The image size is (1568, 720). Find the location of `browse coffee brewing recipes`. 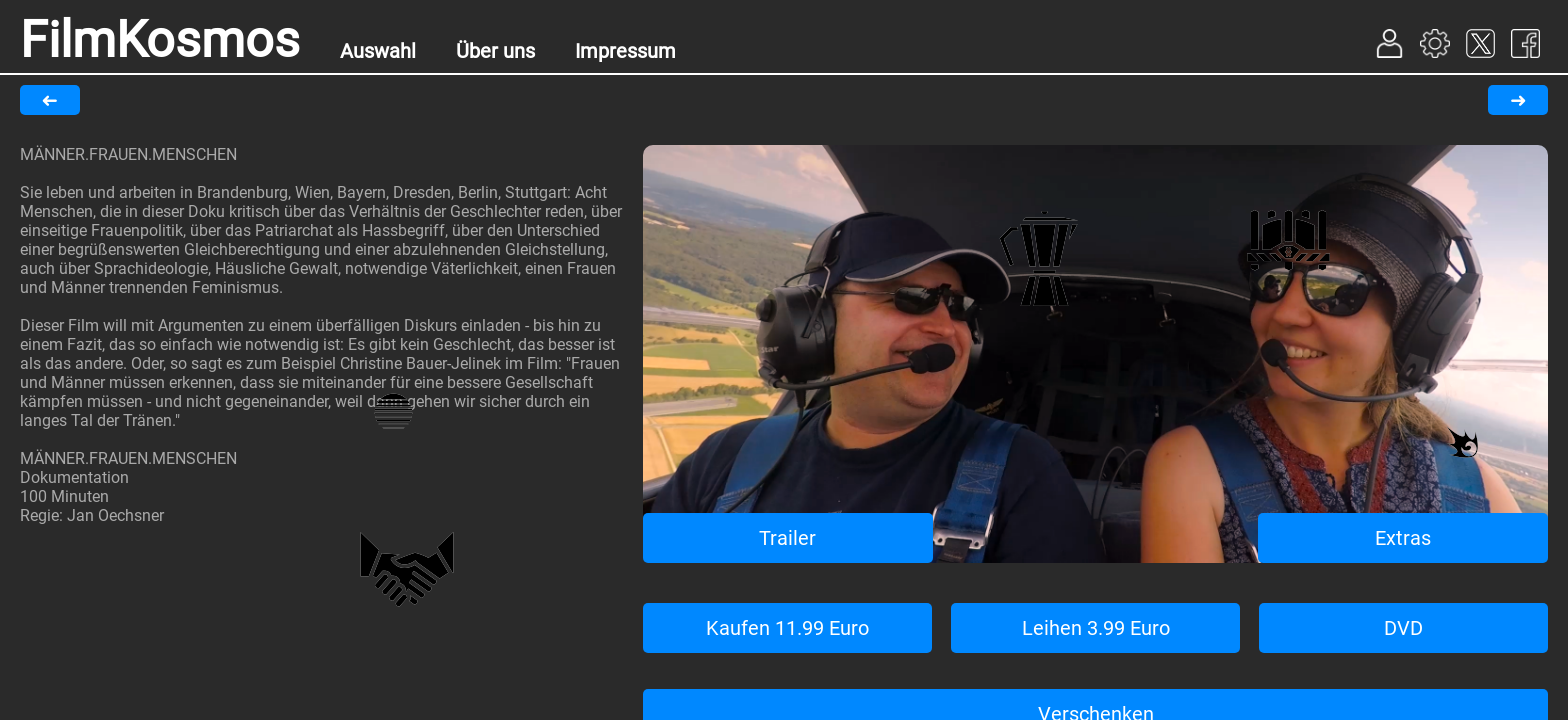

browse coffee brewing recipes is located at coordinates (1044, 258).